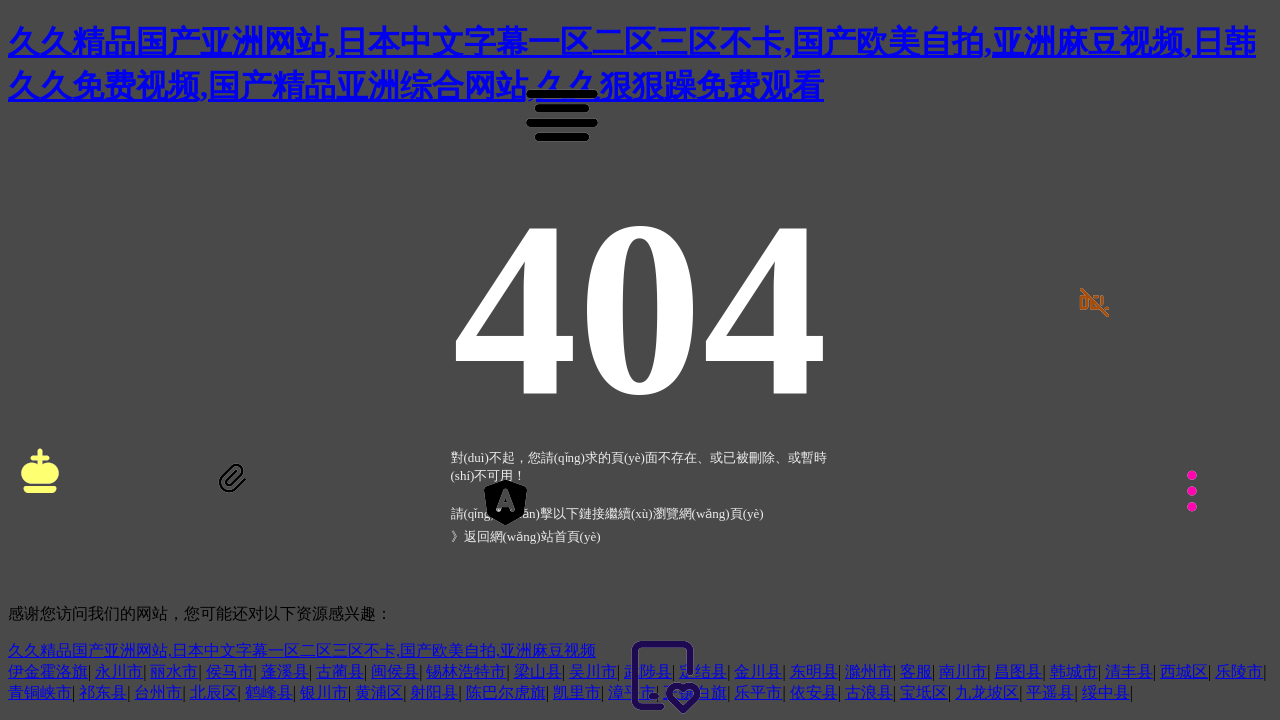  What do you see at coordinates (1192, 491) in the screenshot?
I see `open more options menu` at bounding box center [1192, 491].